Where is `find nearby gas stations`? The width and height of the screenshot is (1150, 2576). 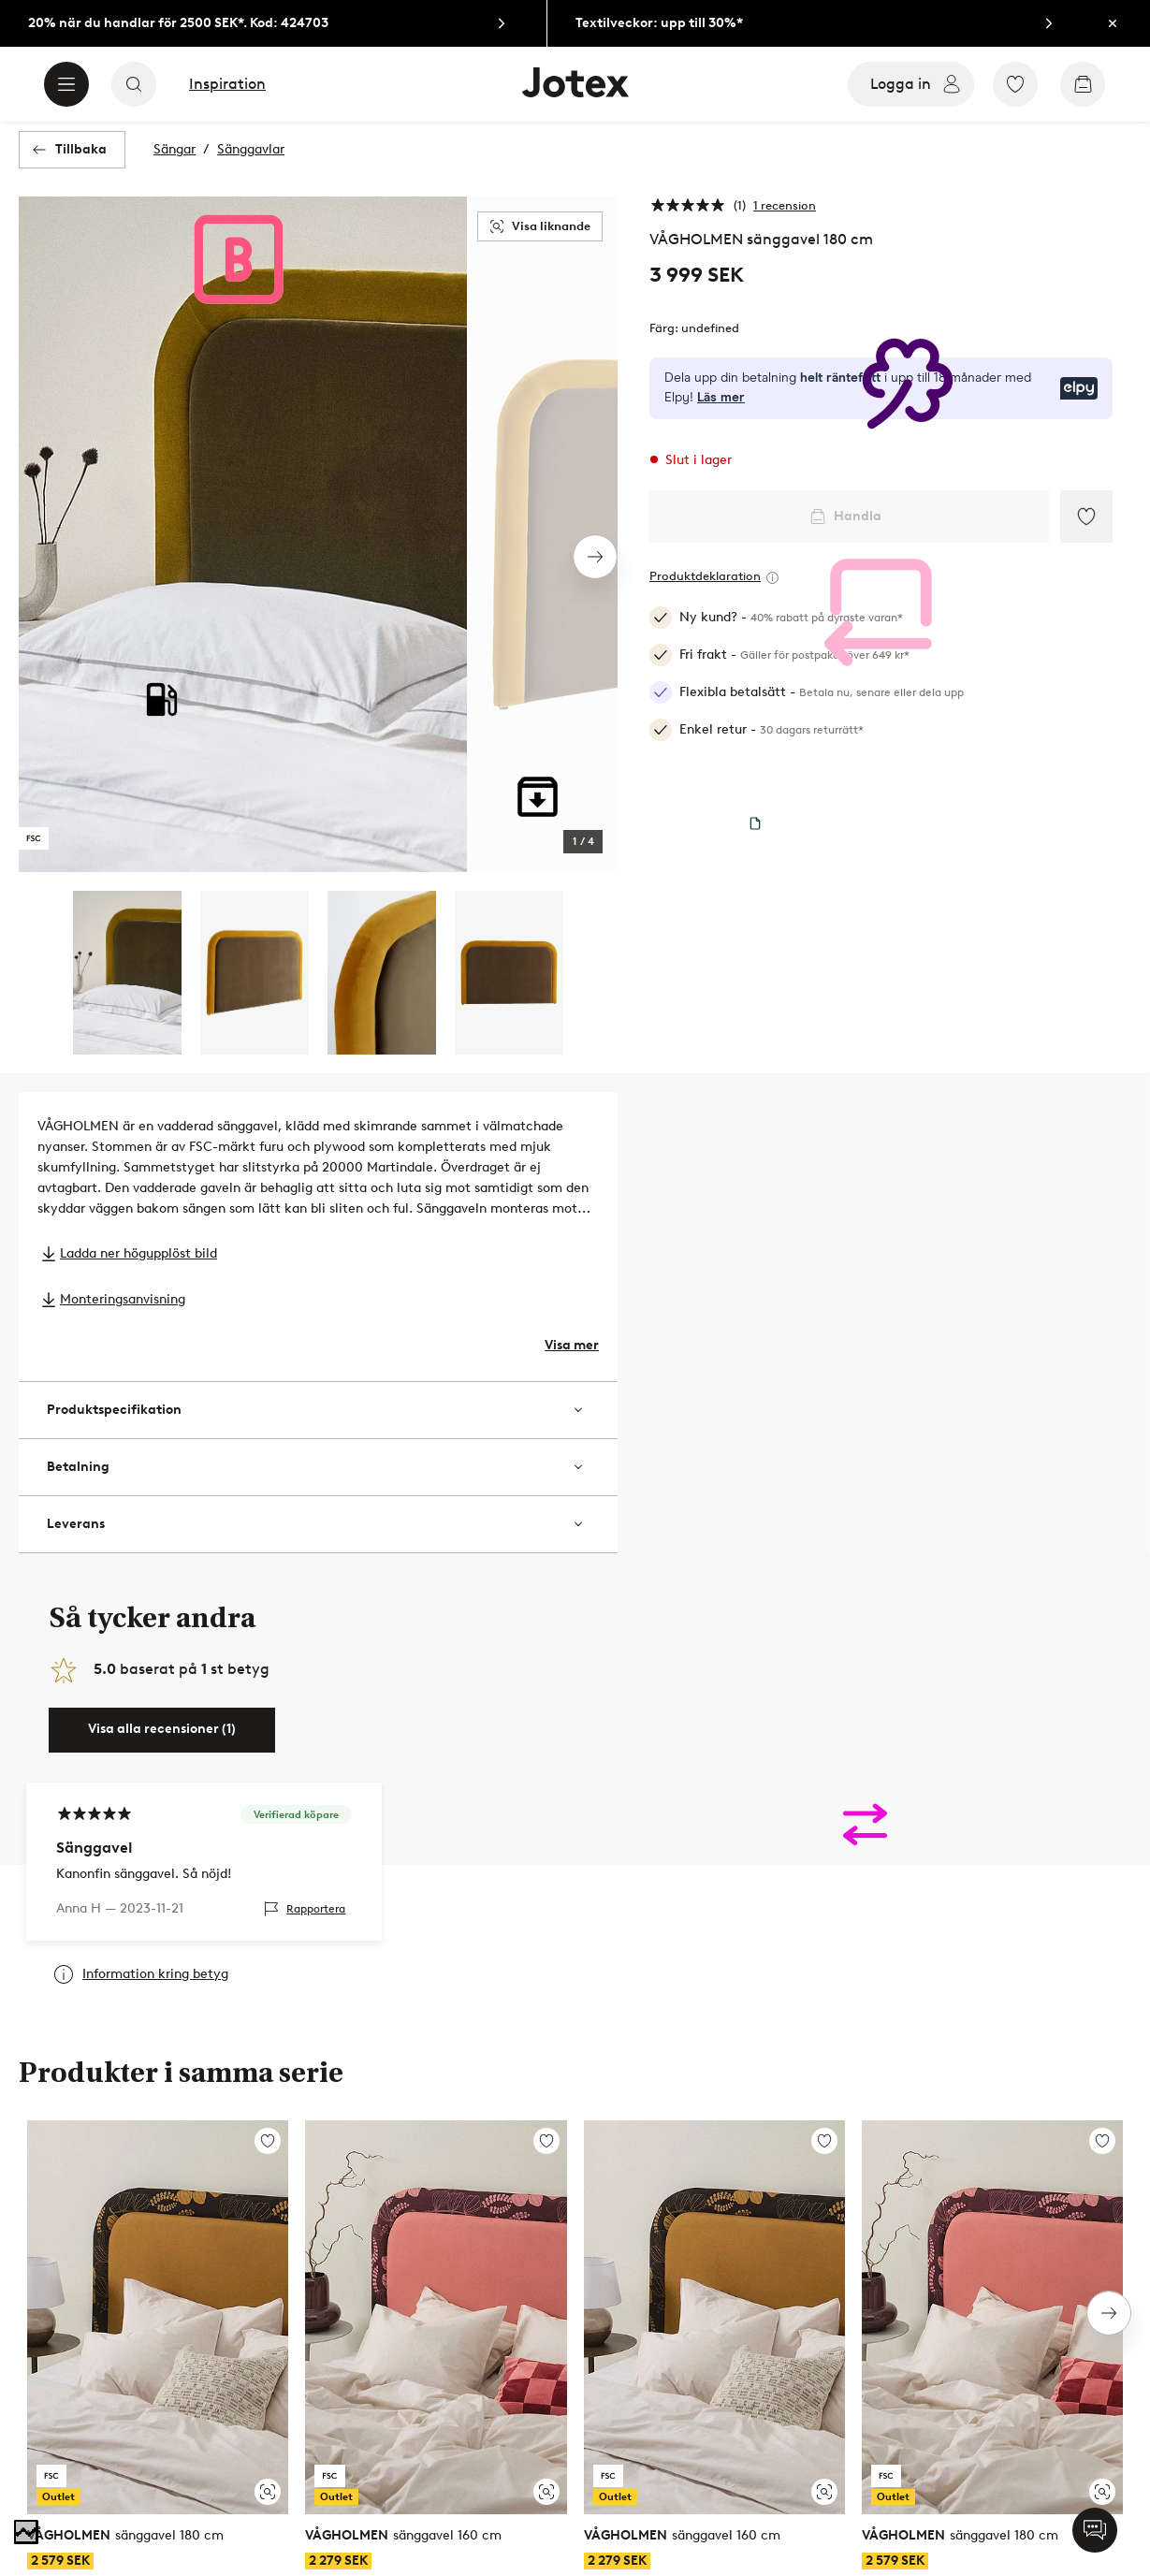
find nearby gas stations is located at coordinates (161, 699).